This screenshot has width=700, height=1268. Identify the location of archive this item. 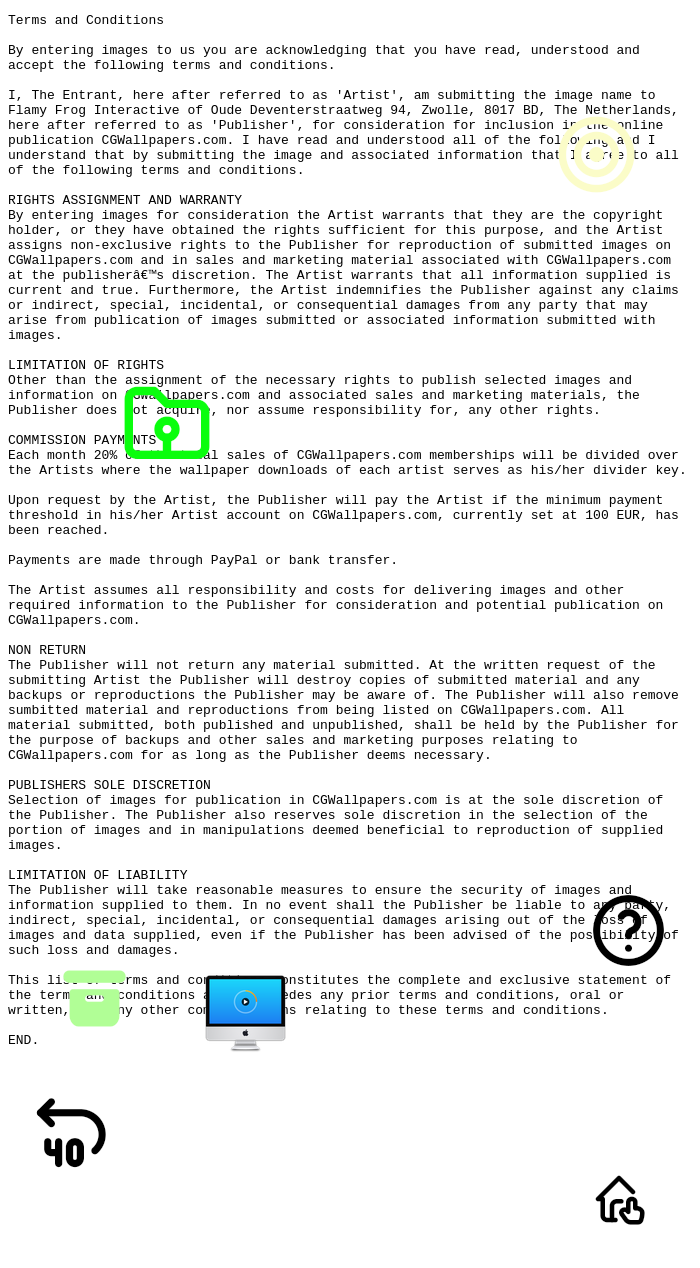
(94, 998).